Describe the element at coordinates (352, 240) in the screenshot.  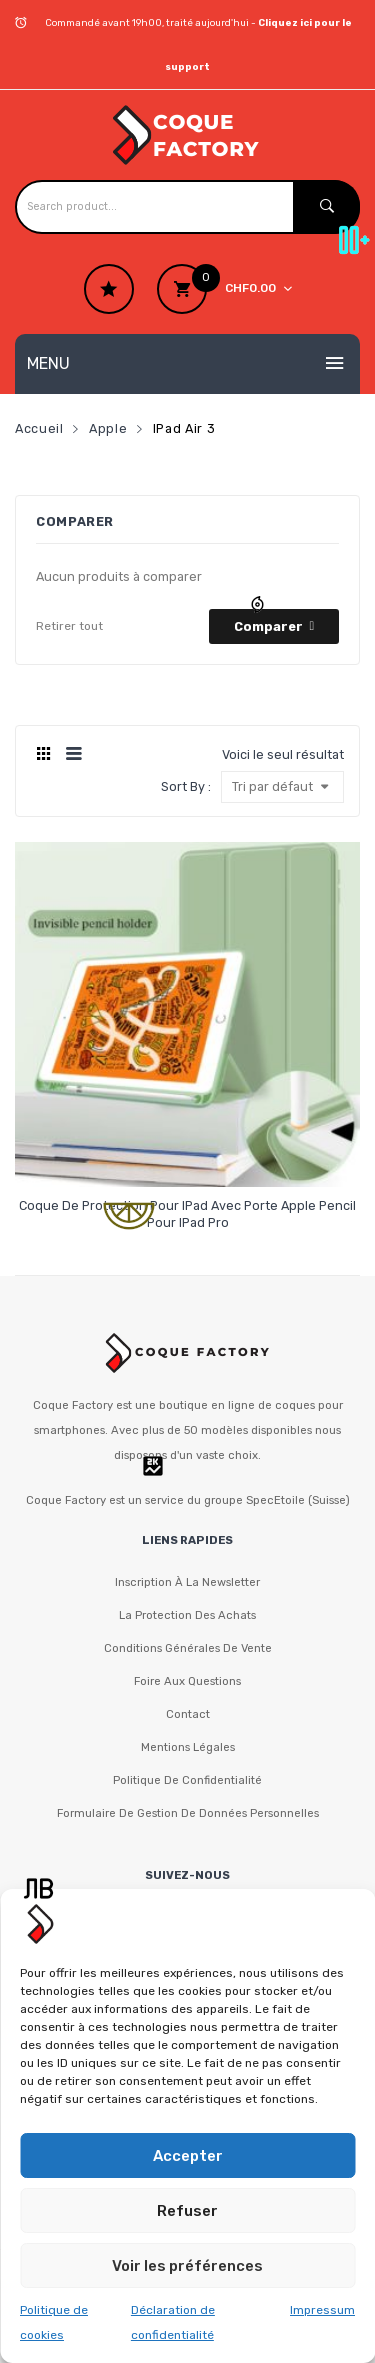
I see `add a new column to the right` at that location.